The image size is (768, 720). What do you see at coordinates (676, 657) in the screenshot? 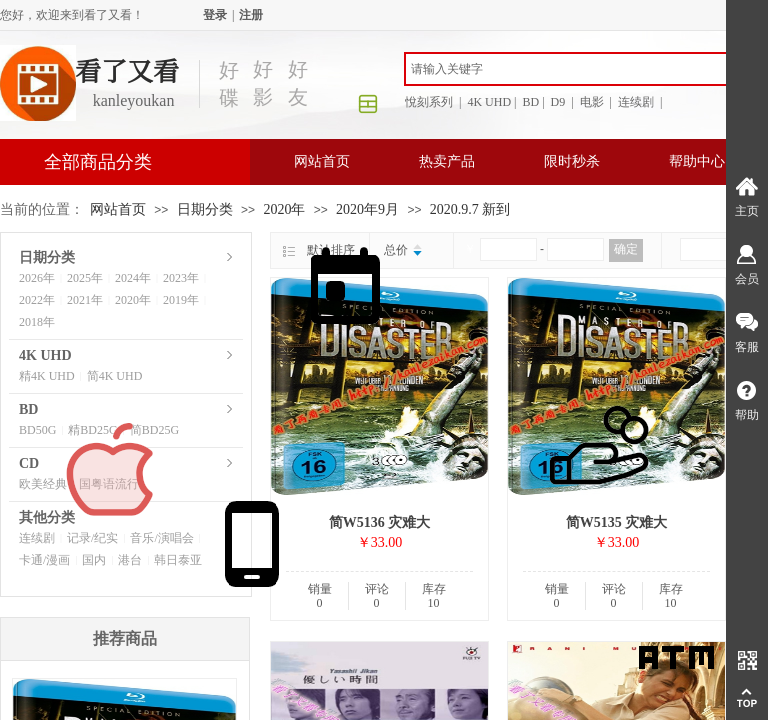
I see `find nearby ATM locations` at bounding box center [676, 657].